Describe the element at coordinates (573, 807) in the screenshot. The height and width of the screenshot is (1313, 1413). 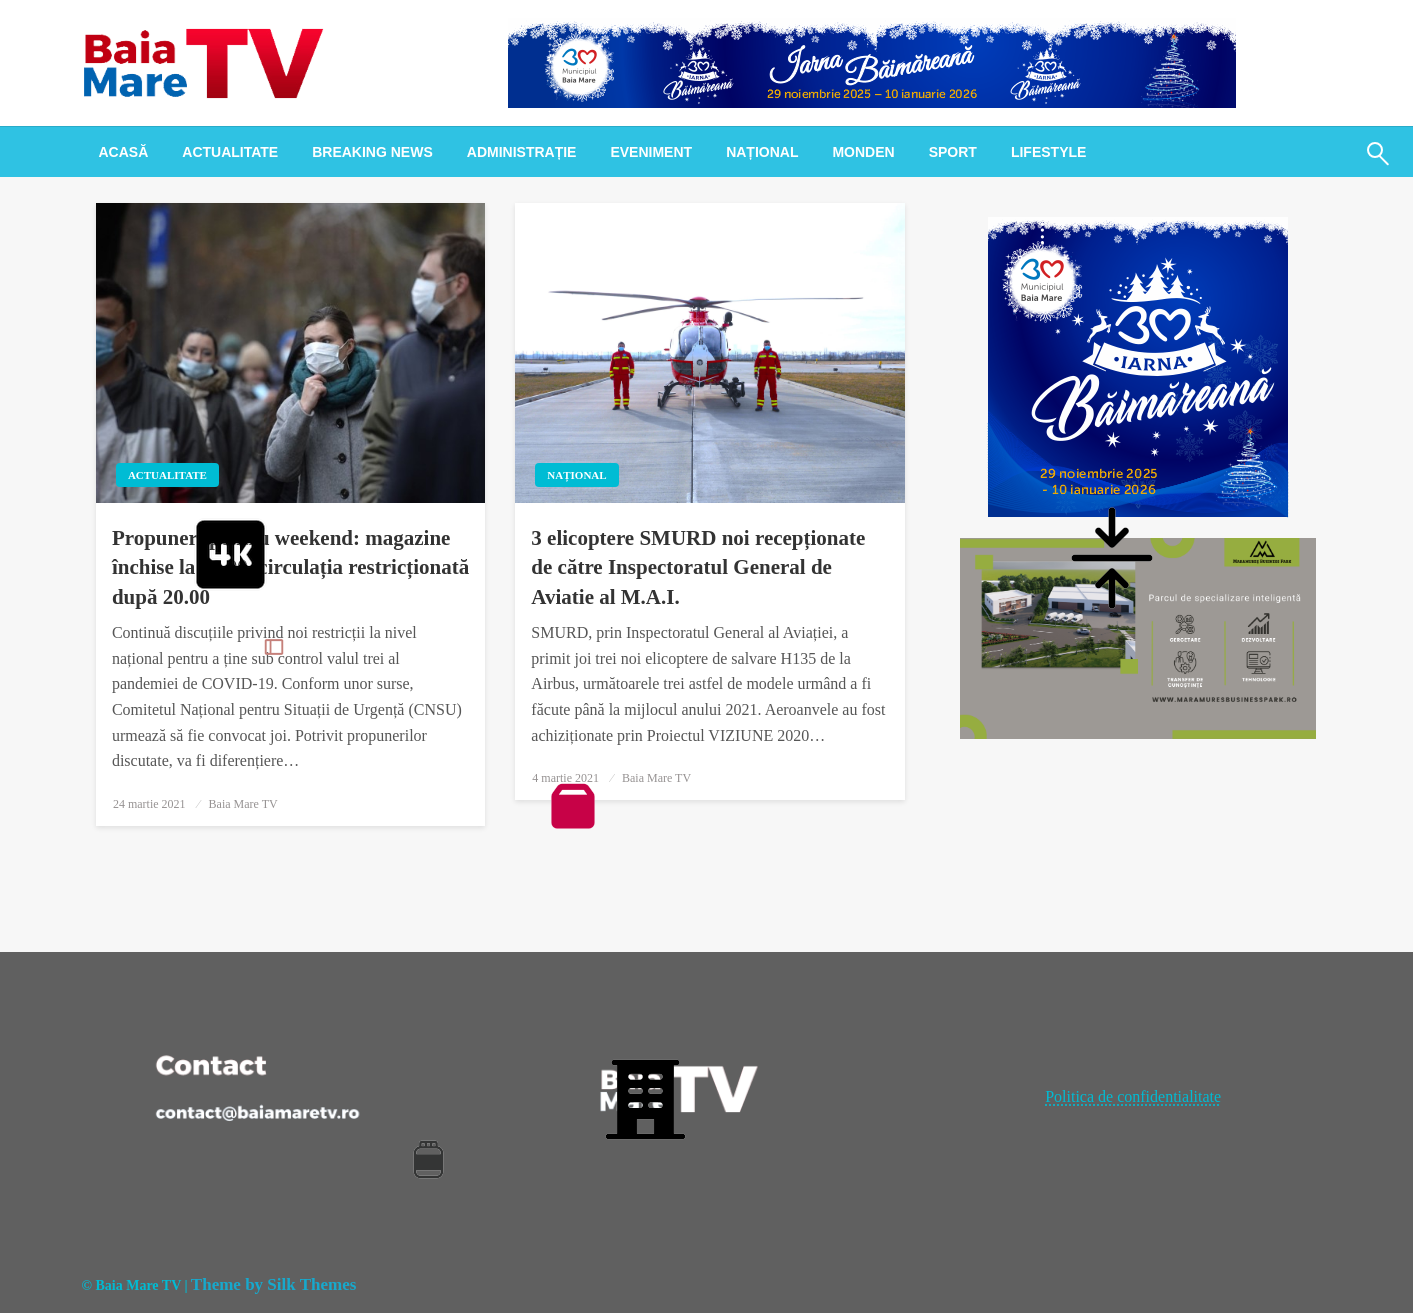
I see `view package or shipment details` at that location.